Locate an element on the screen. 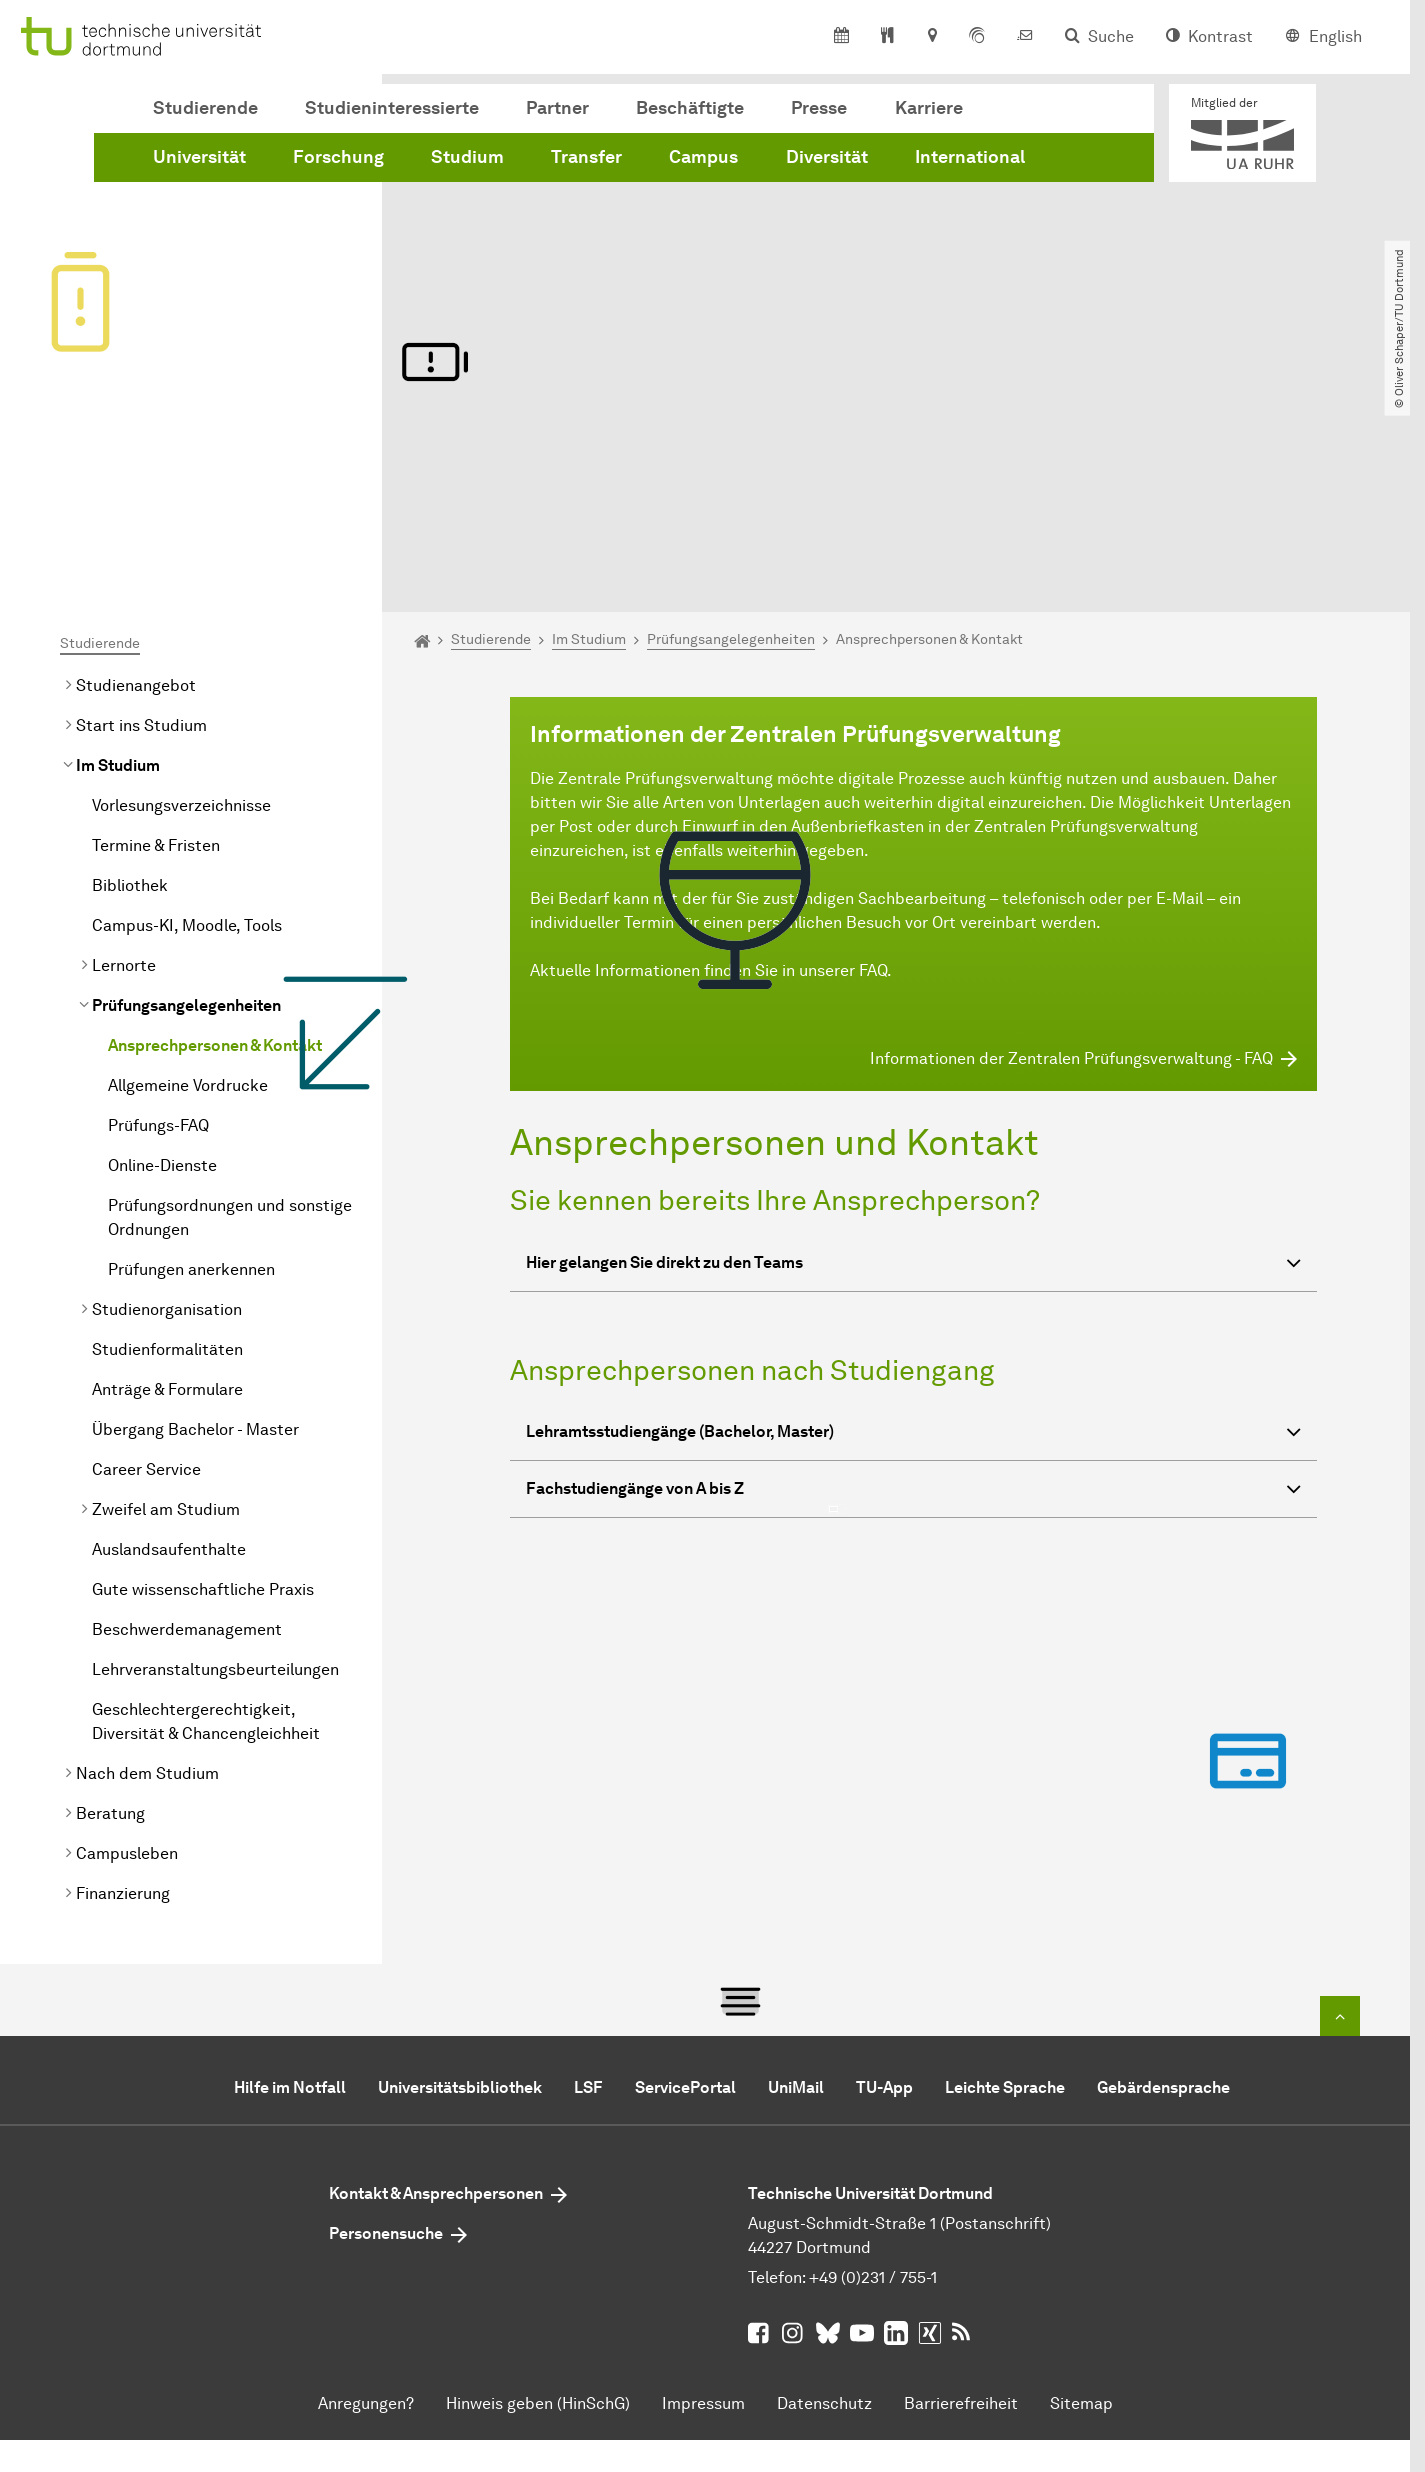 The image size is (1425, 2472). indicates battery level at 60% charge is located at coordinates (837, 1509).